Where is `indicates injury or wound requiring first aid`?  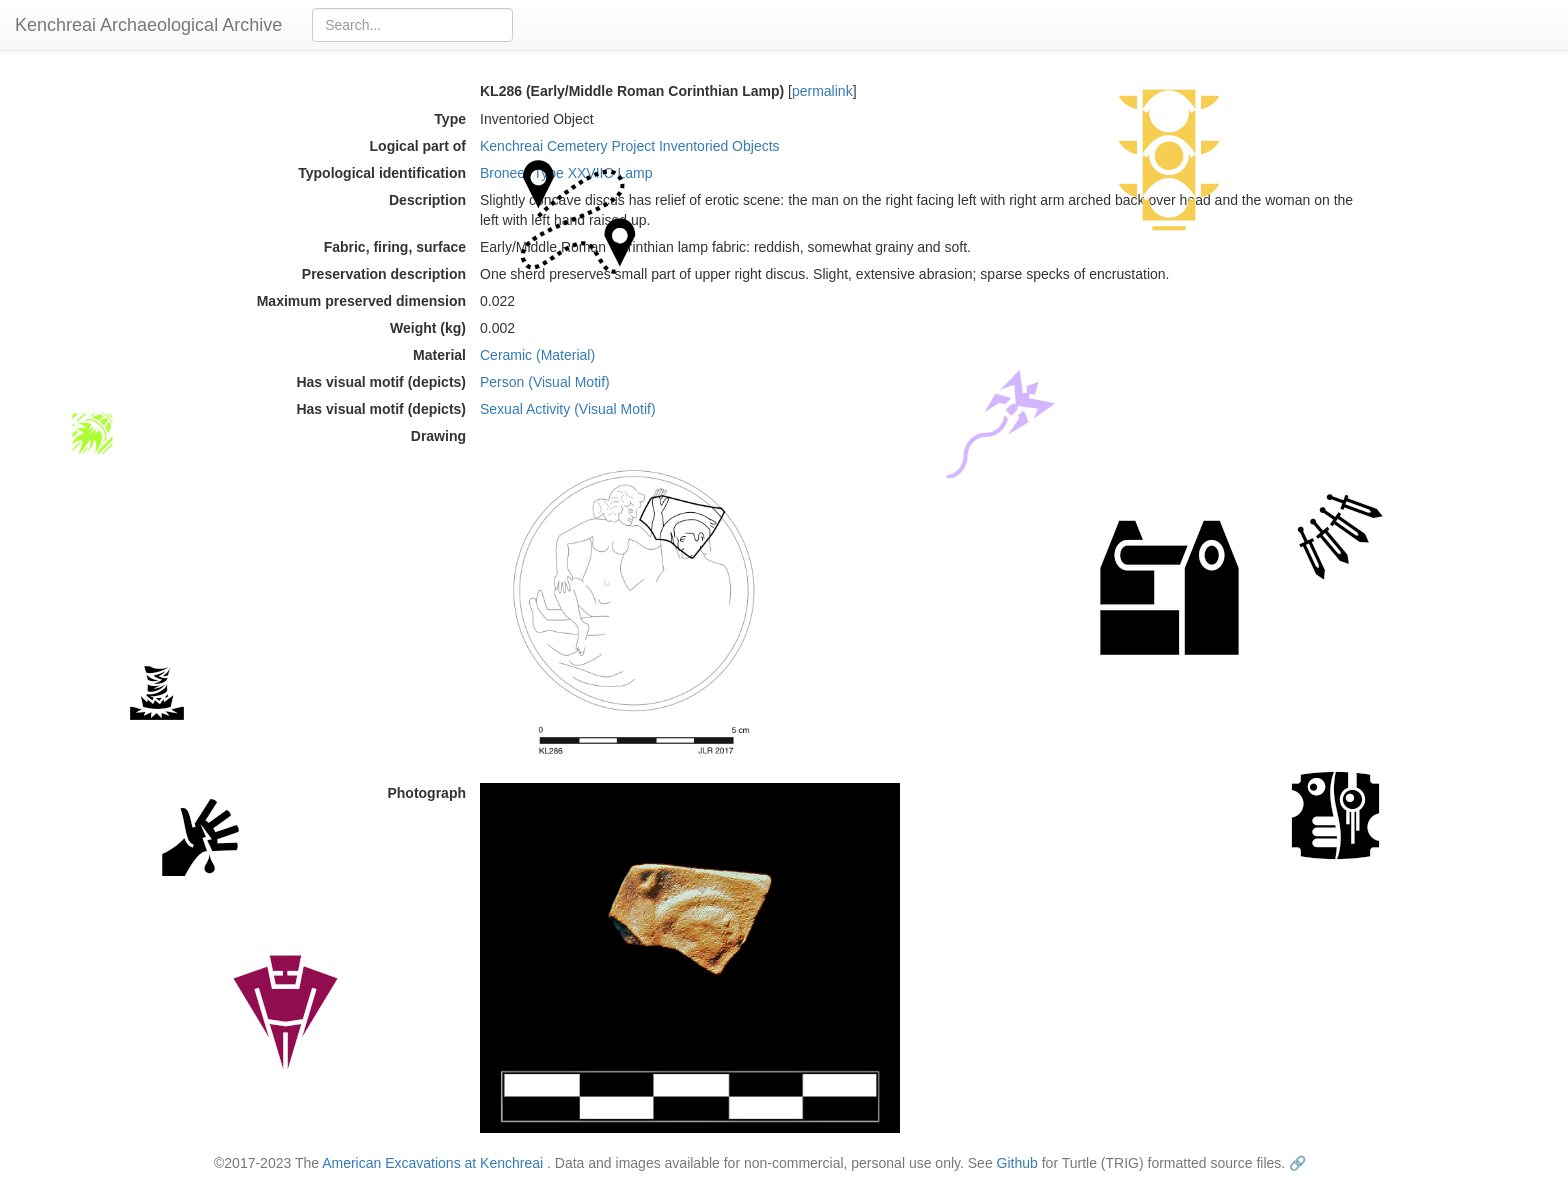
indicates injury or wound requiring first aid is located at coordinates (200, 837).